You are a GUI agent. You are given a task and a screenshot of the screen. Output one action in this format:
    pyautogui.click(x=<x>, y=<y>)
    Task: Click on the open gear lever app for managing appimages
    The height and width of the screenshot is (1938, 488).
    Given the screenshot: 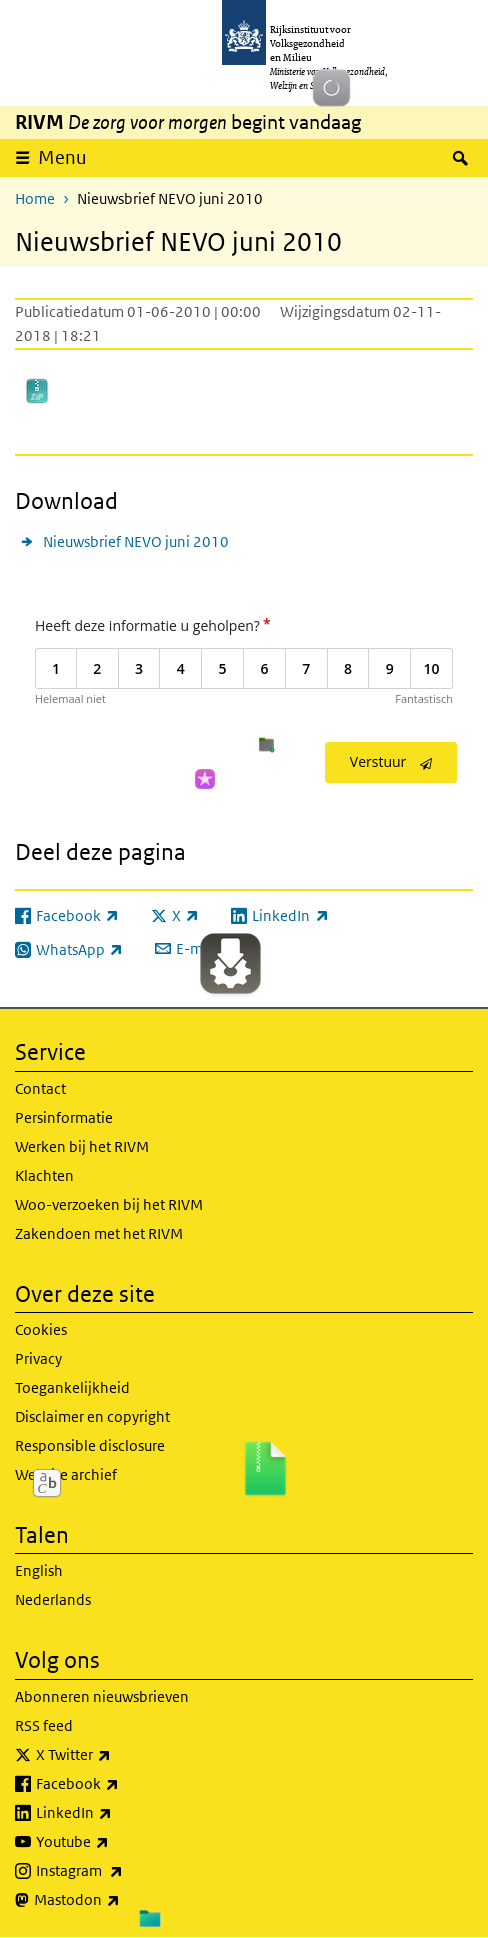 What is the action you would take?
    pyautogui.click(x=230, y=963)
    